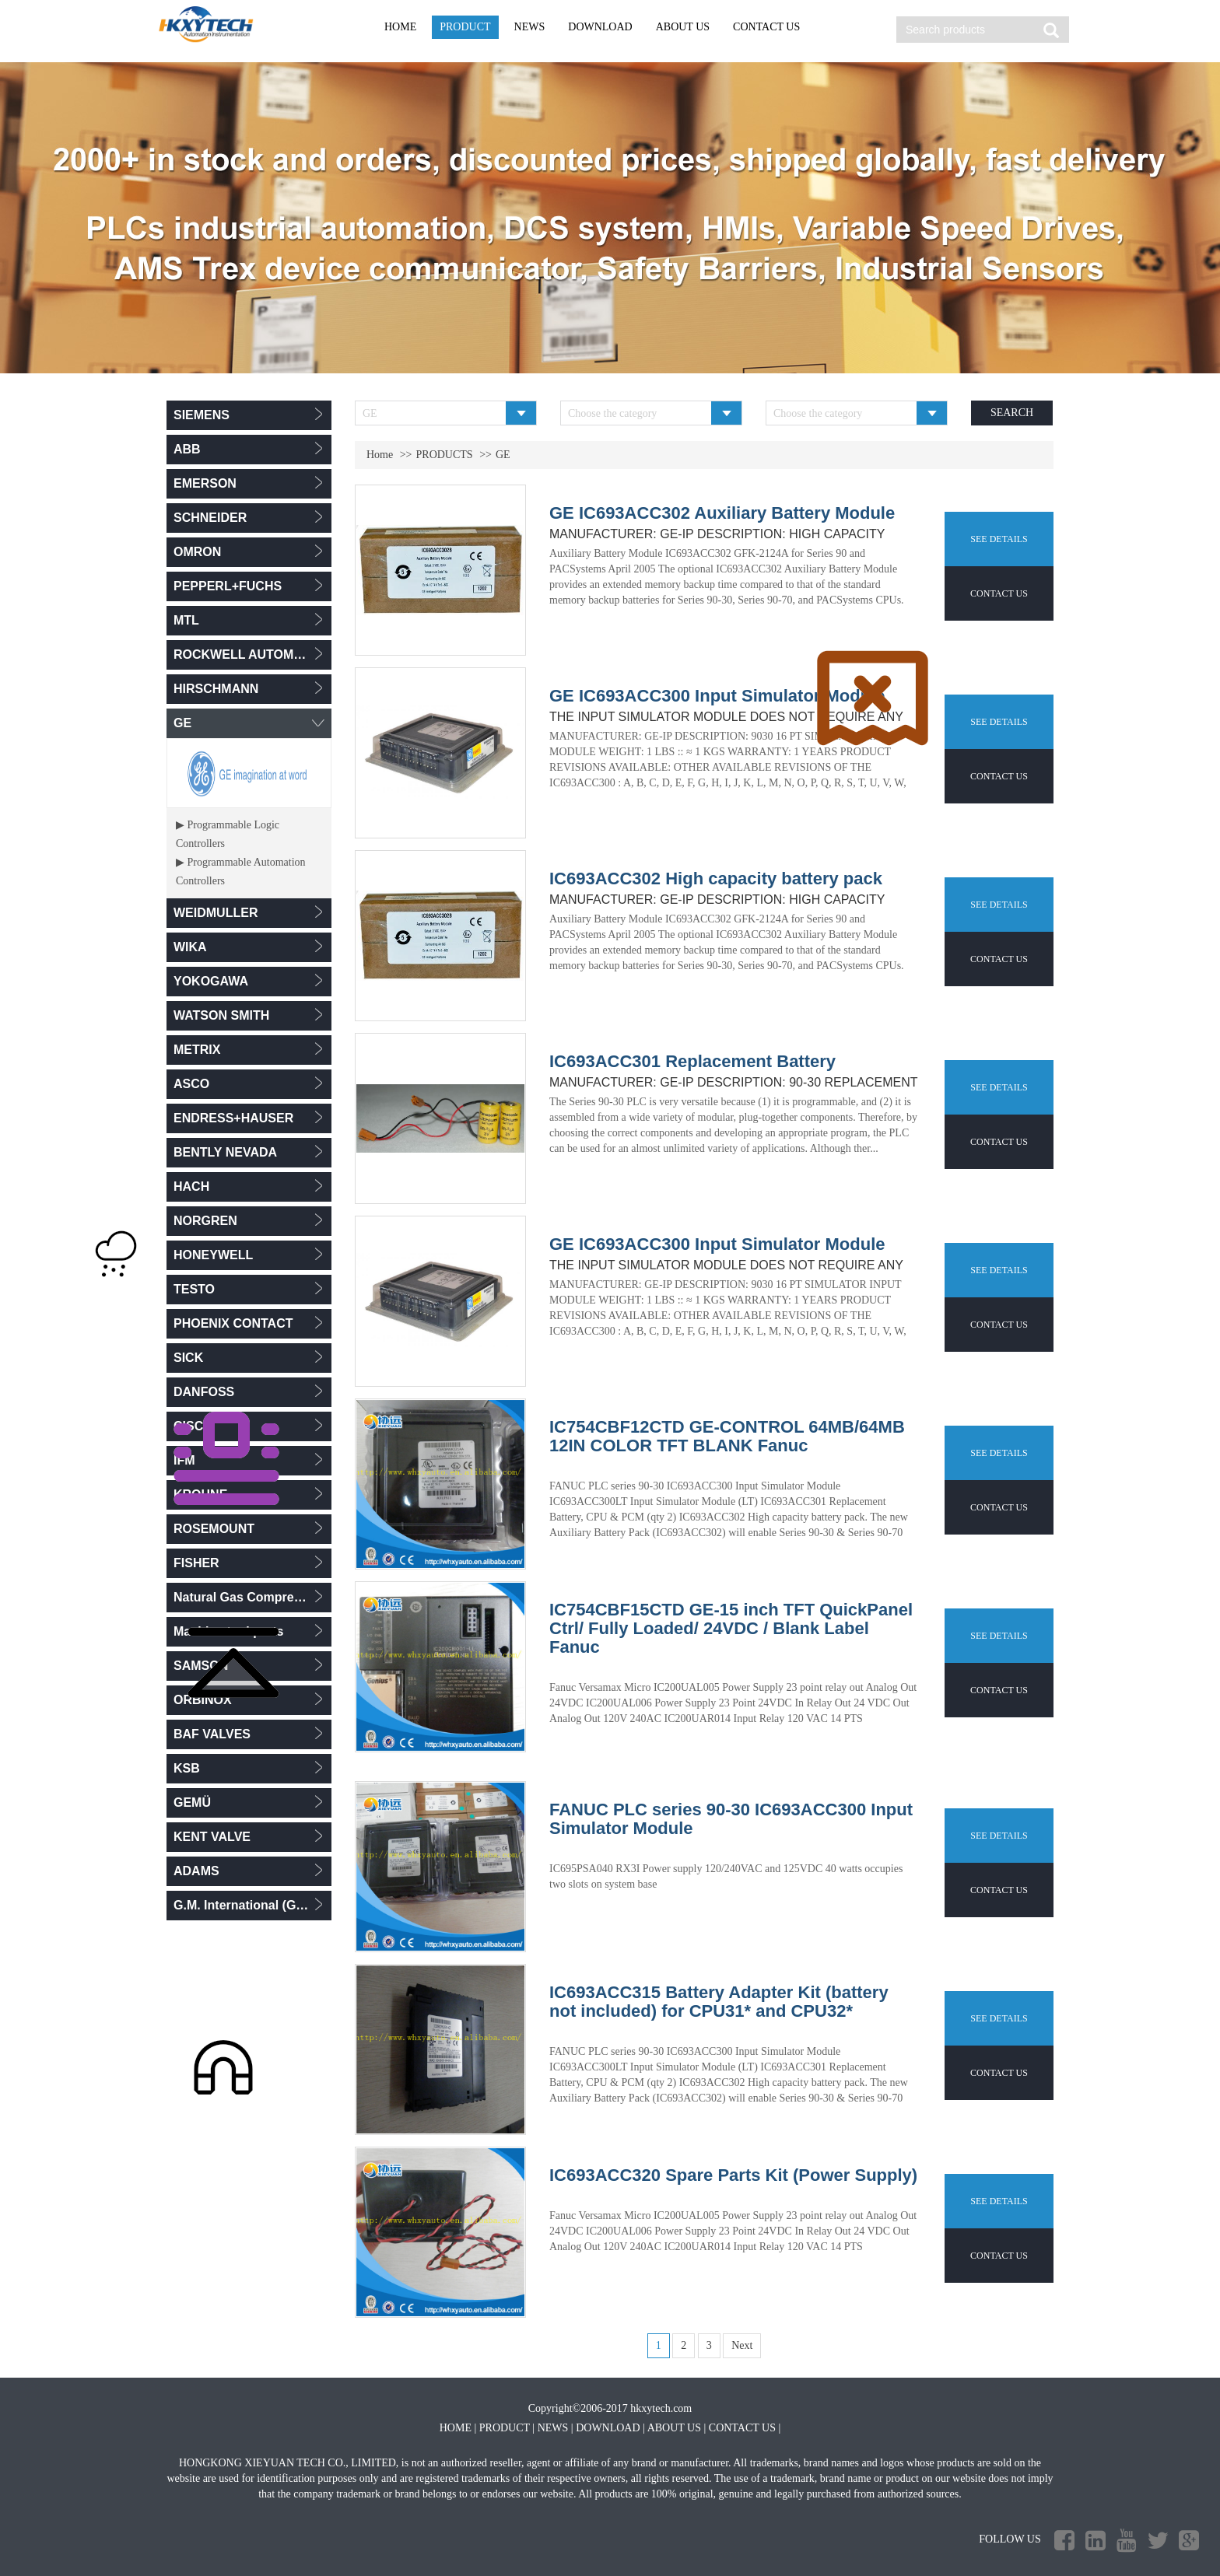  What do you see at coordinates (226, 1458) in the screenshot?
I see `center-align an element within its container` at bounding box center [226, 1458].